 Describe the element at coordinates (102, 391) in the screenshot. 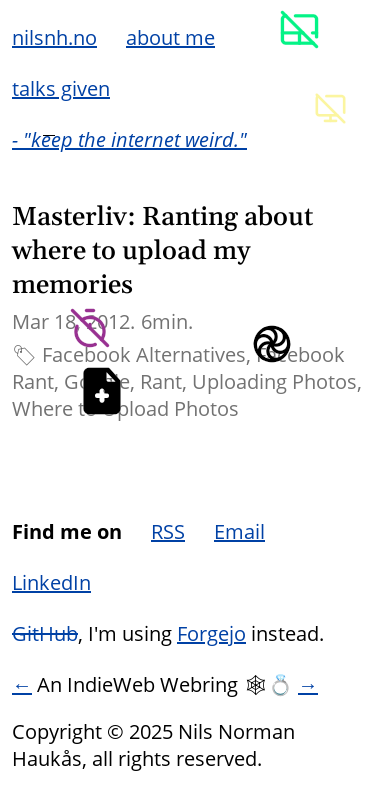

I see `create a new file` at that location.